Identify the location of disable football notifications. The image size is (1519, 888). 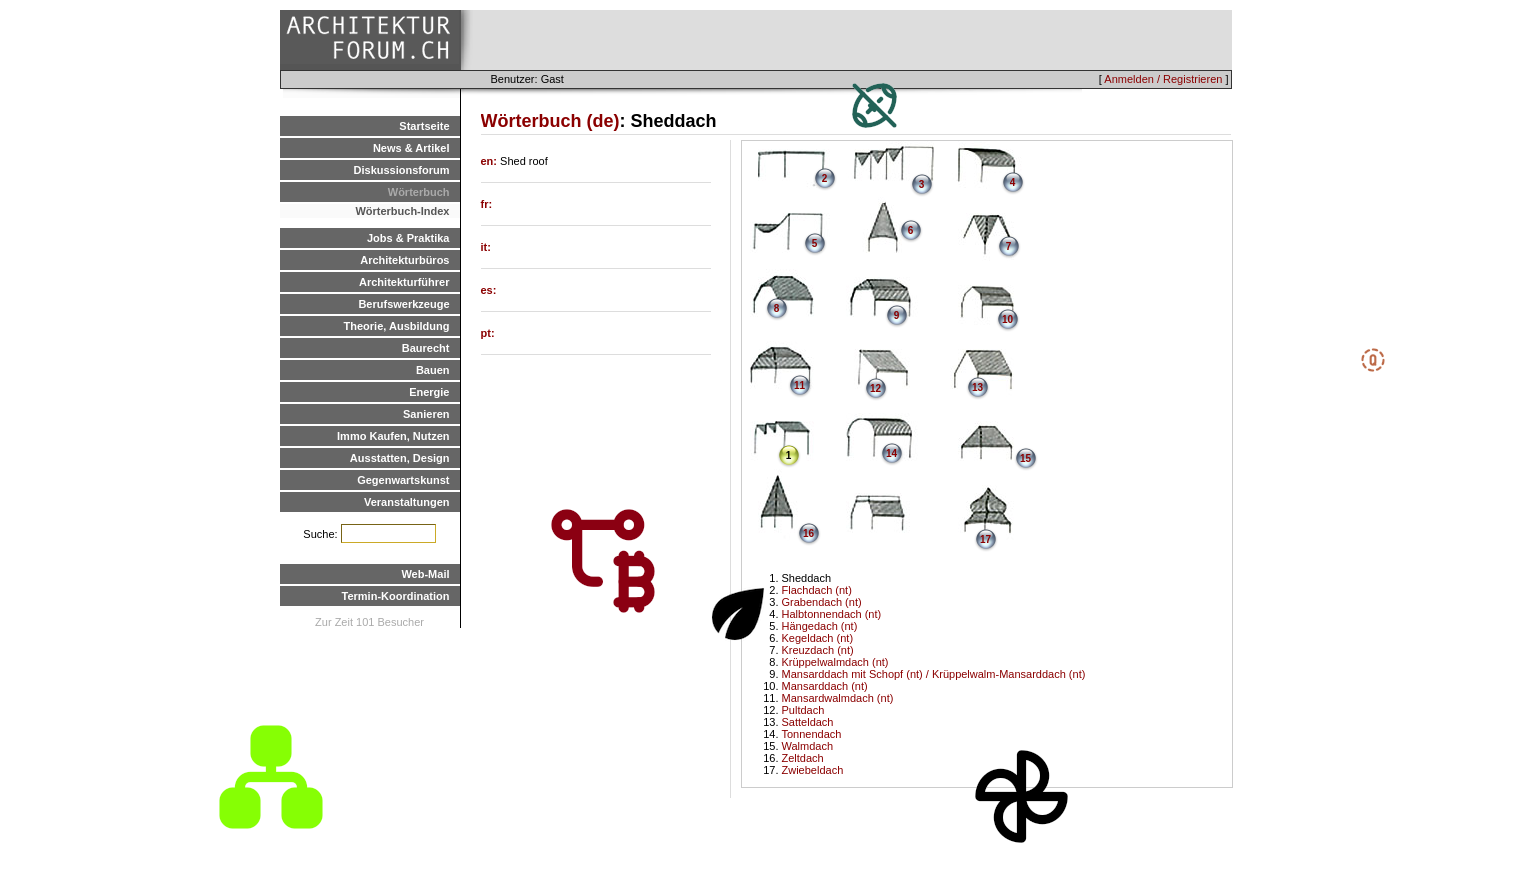
(874, 105).